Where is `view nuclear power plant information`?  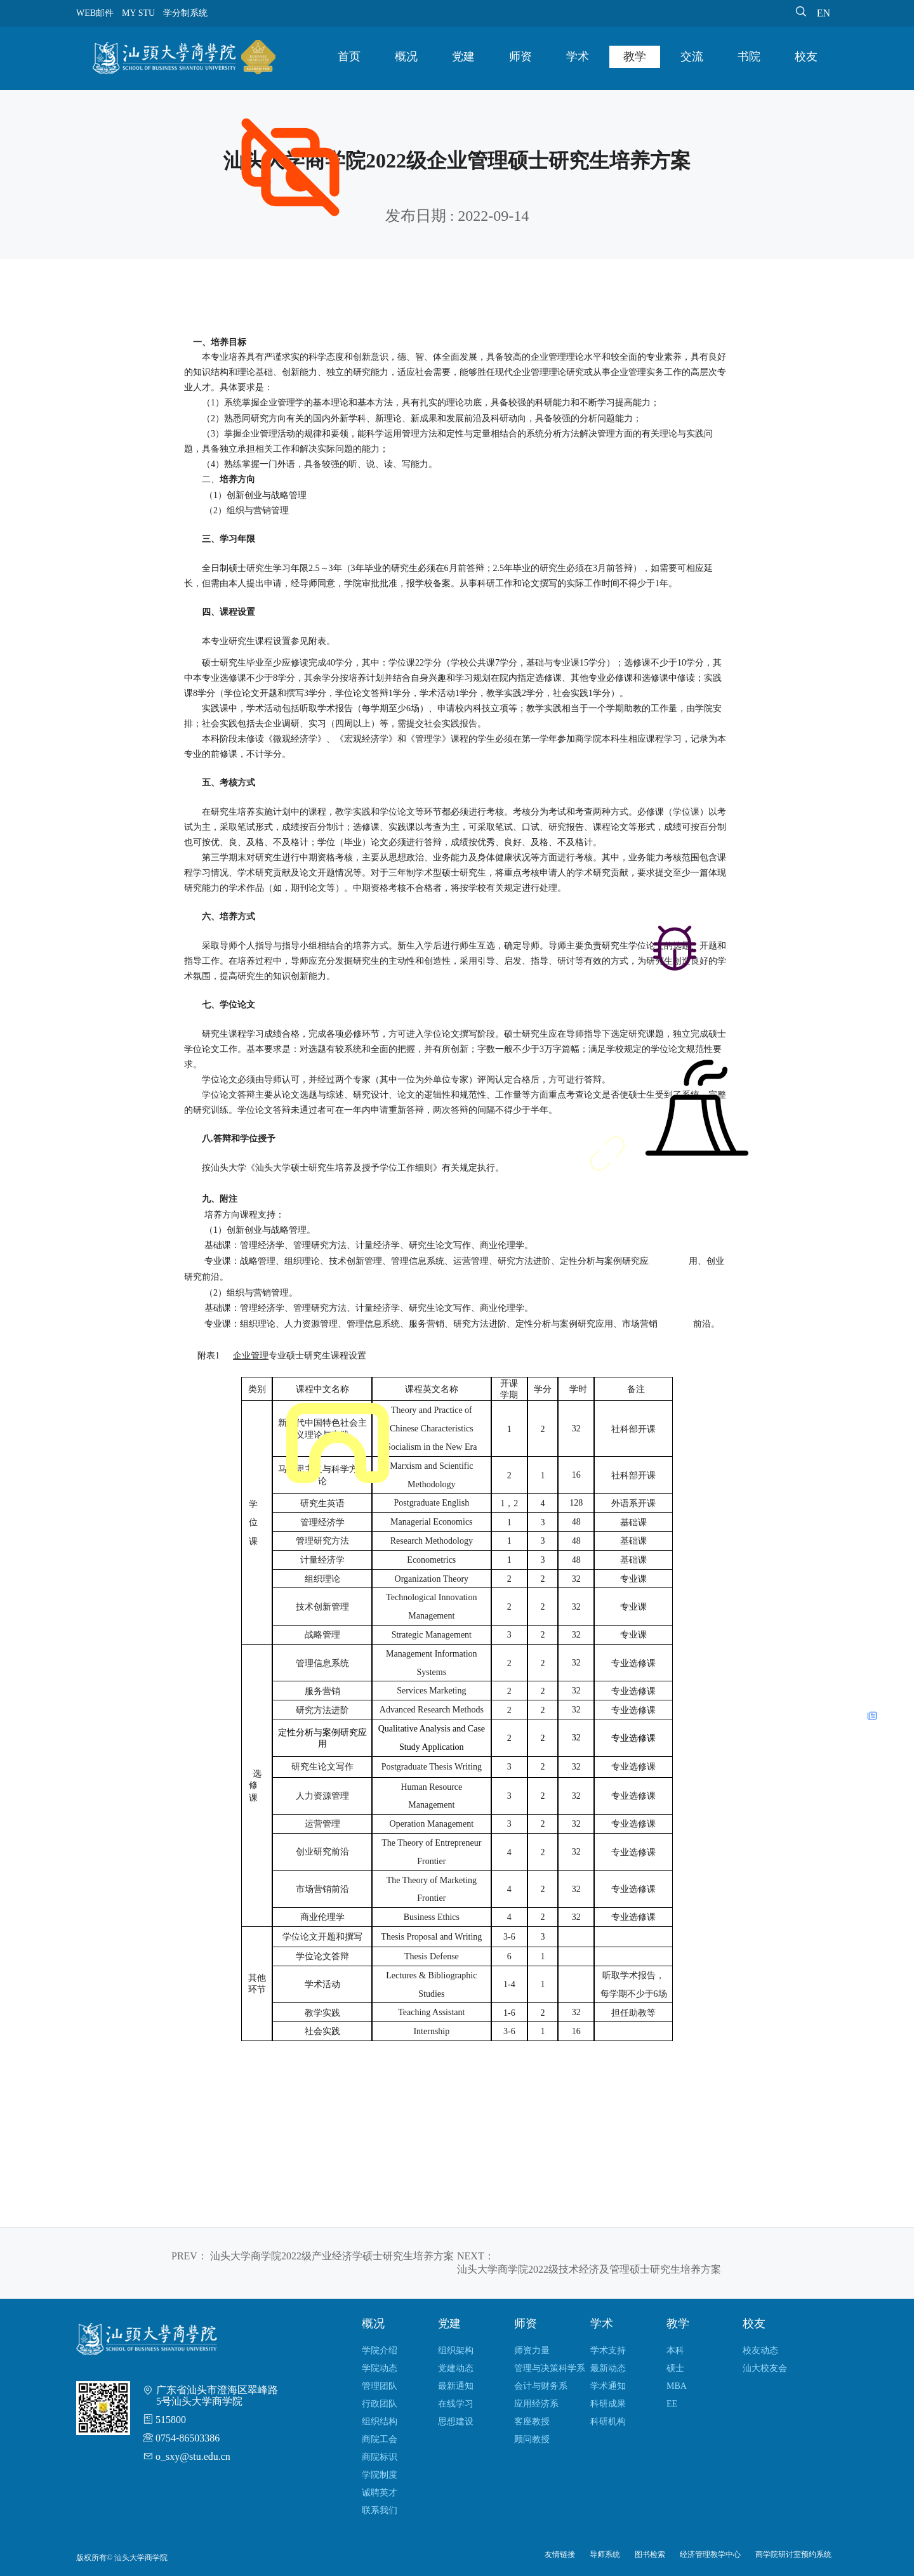 view nuclear power plant information is located at coordinates (697, 1115).